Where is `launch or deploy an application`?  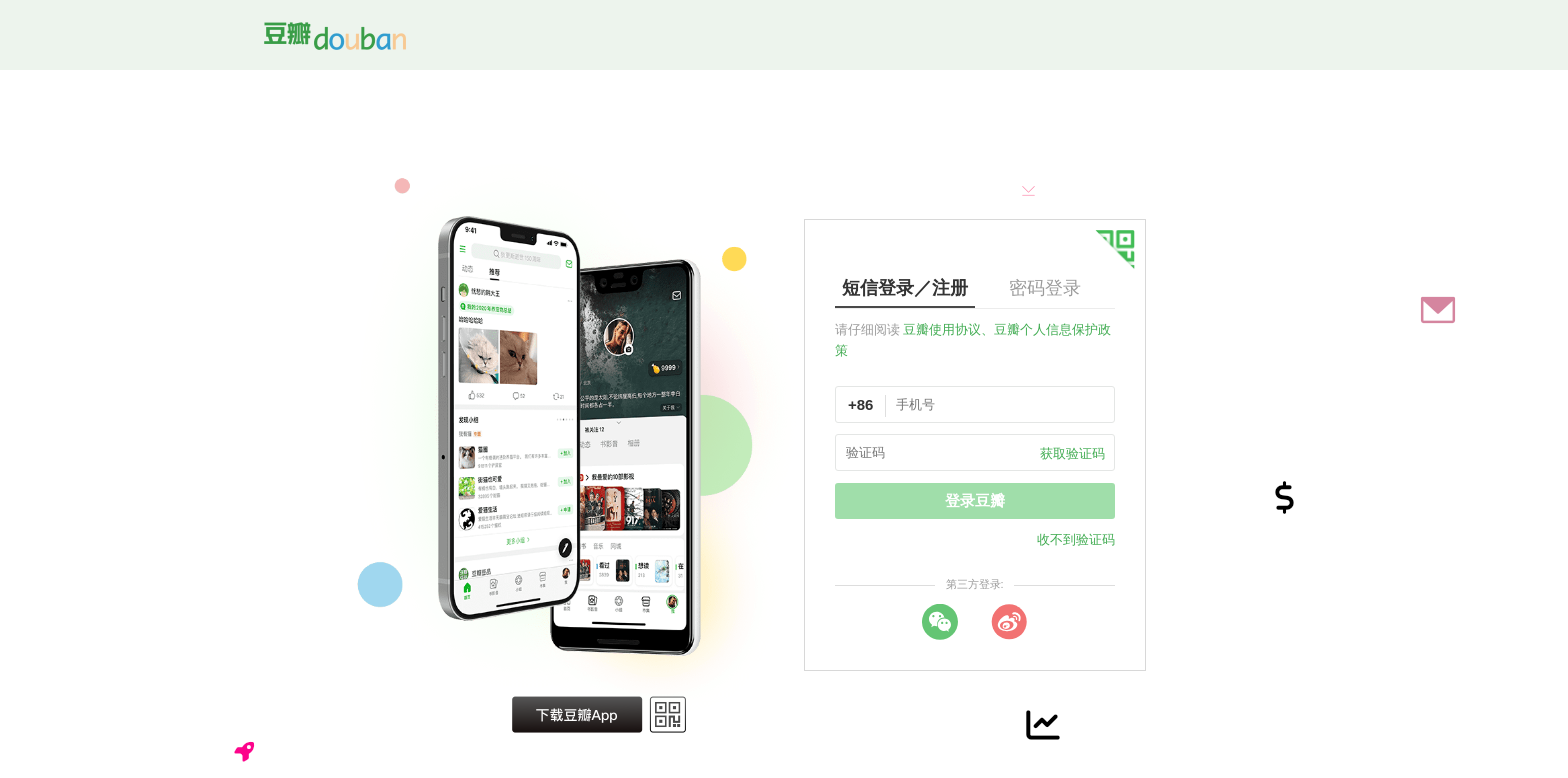 launch or deploy an application is located at coordinates (245, 751).